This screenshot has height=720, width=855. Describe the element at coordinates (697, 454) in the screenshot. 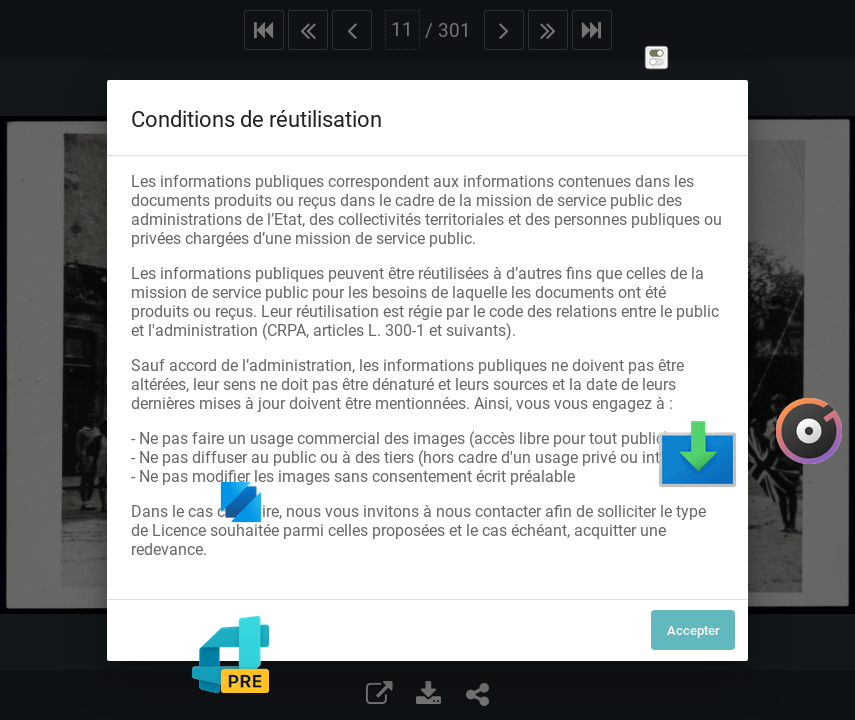

I see `download or install a software package` at that location.